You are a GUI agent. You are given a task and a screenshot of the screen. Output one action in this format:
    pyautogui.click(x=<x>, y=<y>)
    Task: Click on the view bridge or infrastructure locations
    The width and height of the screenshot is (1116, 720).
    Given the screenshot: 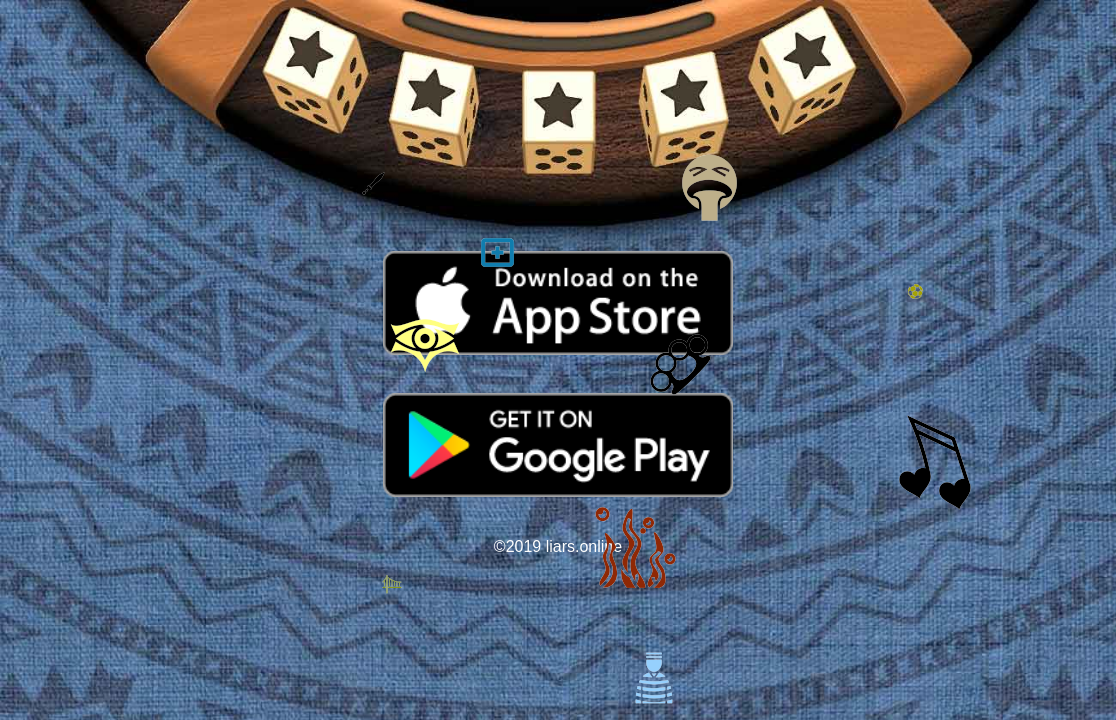 What is the action you would take?
    pyautogui.click(x=392, y=584)
    